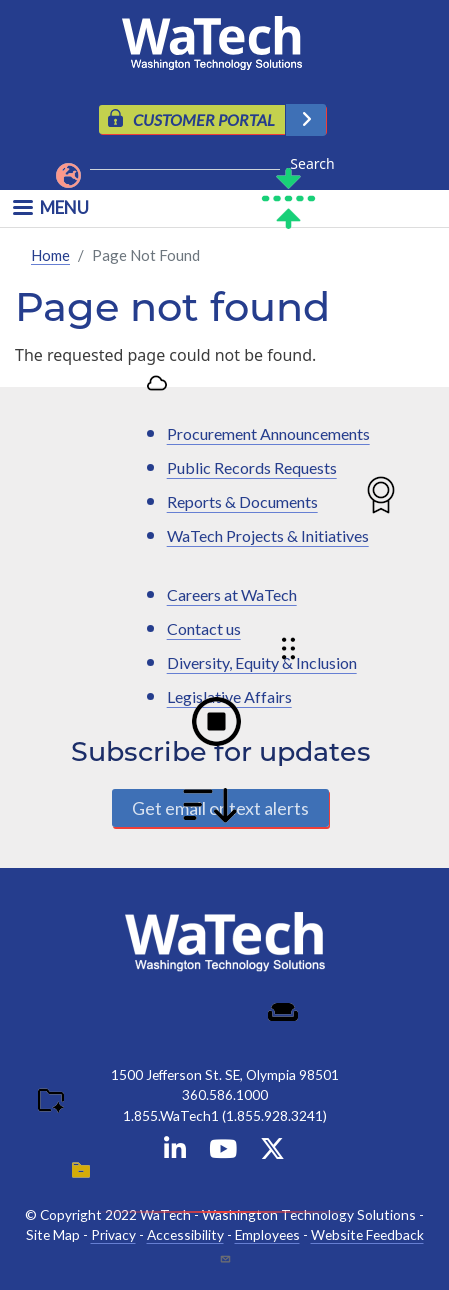 Image resolution: width=449 pixels, height=1290 pixels. What do you see at coordinates (210, 804) in the screenshot?
I see `sort items in descending order` at bounding box center [210, 804].